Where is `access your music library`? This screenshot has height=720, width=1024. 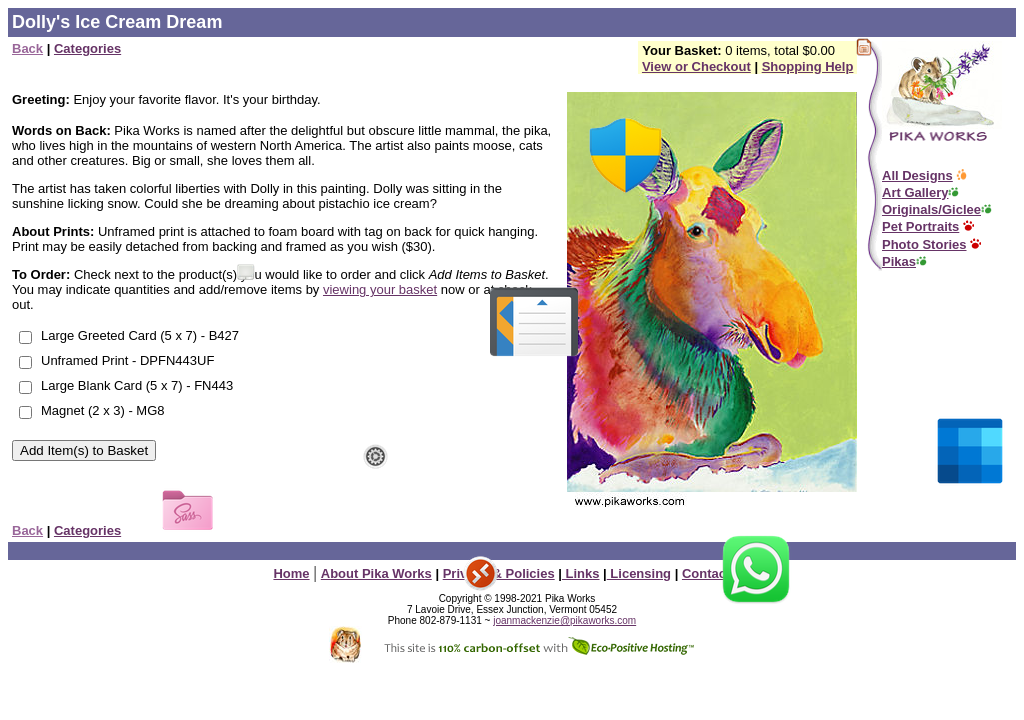
access your music library is located at coordinates (410, 680).